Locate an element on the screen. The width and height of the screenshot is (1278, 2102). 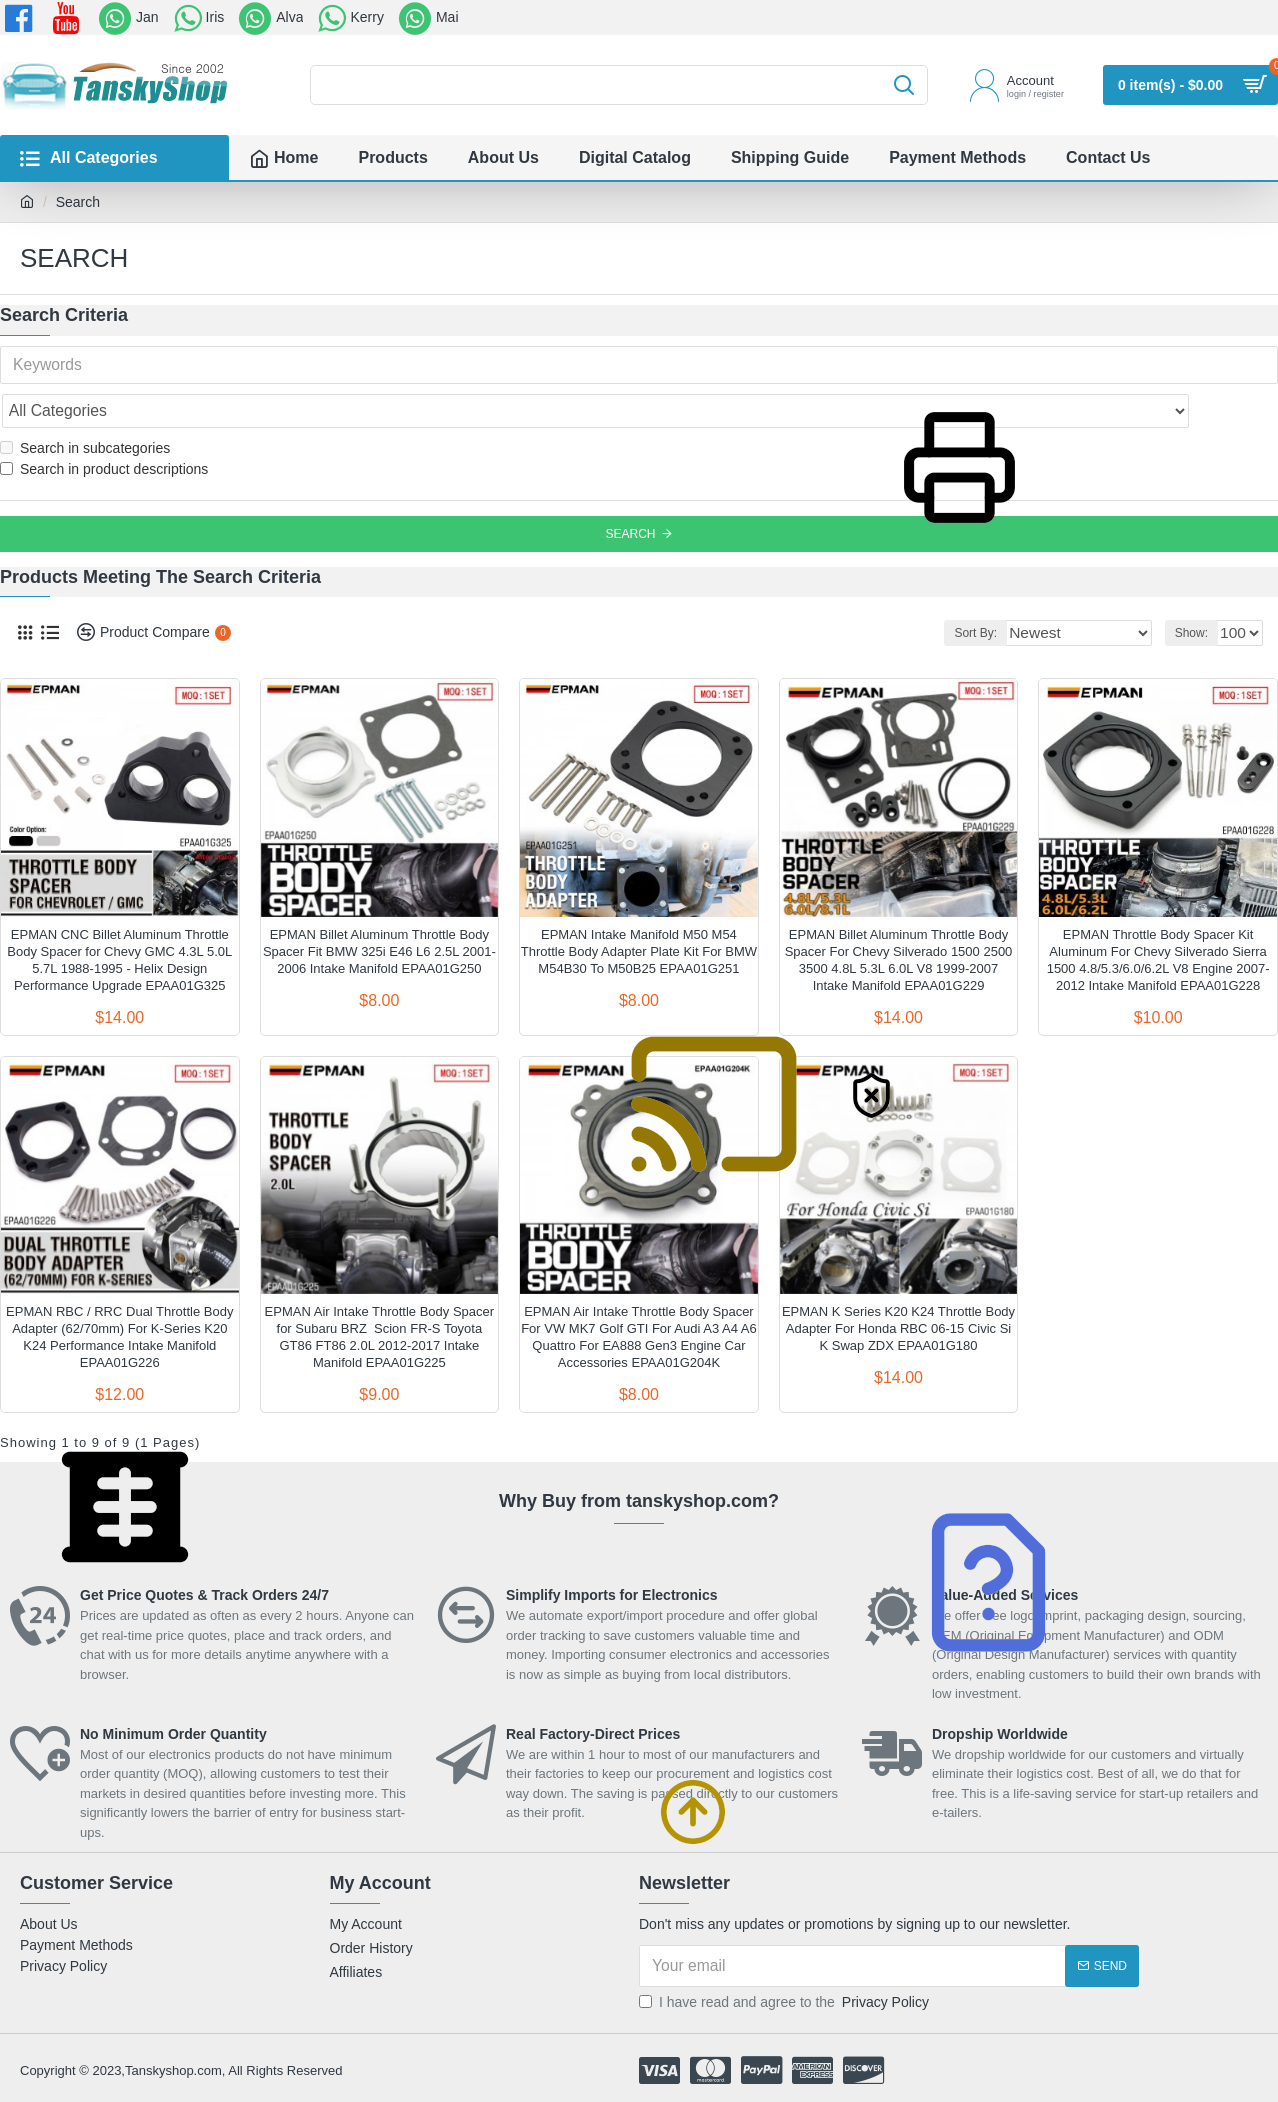
unknown or unrecognized file type is located at coordinates (988, 1582).